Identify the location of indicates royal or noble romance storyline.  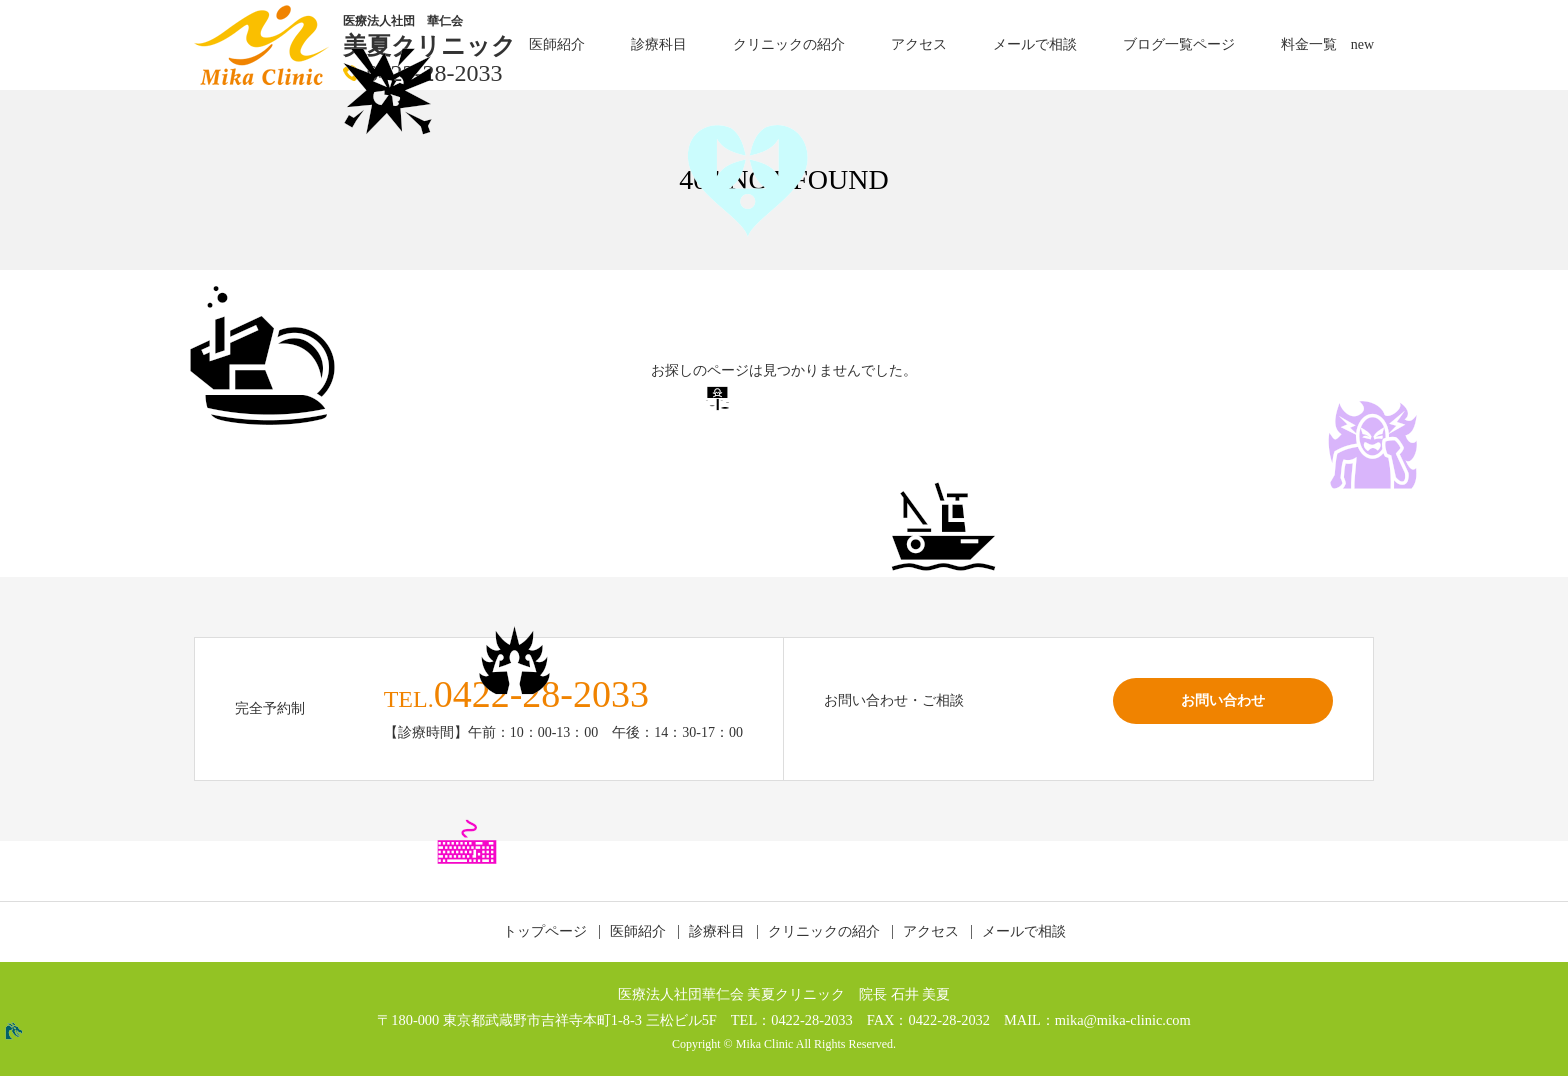
(748, 181).